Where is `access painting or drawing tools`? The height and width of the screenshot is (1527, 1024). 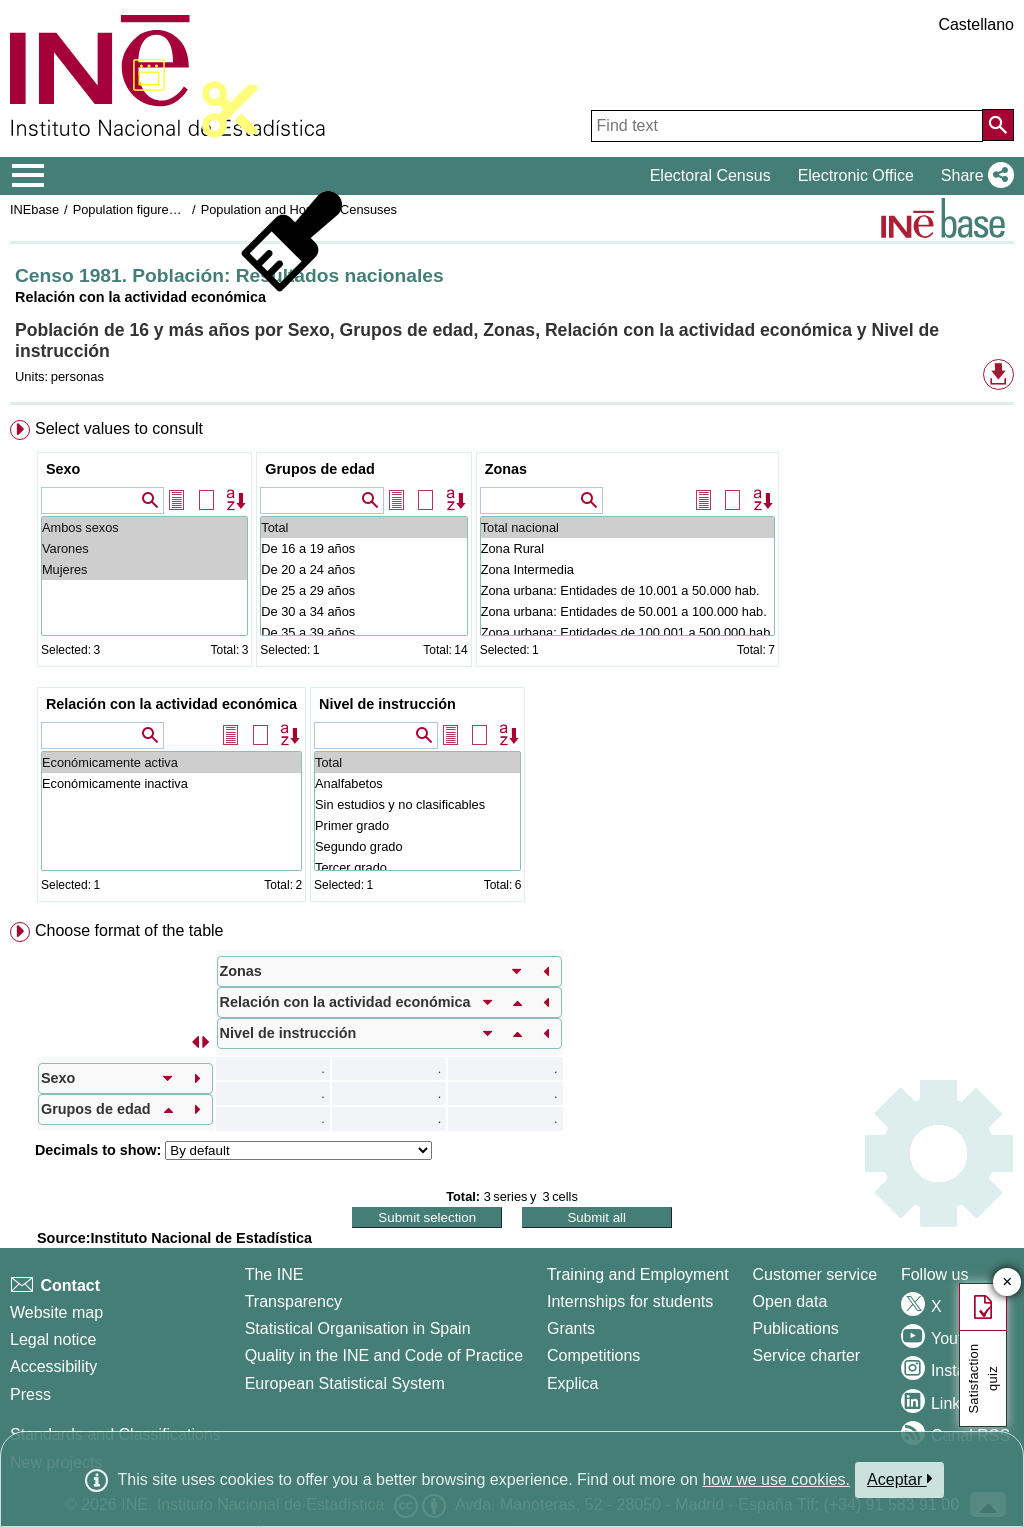
access painting or drawing tools is located at coordinates (293, 239).